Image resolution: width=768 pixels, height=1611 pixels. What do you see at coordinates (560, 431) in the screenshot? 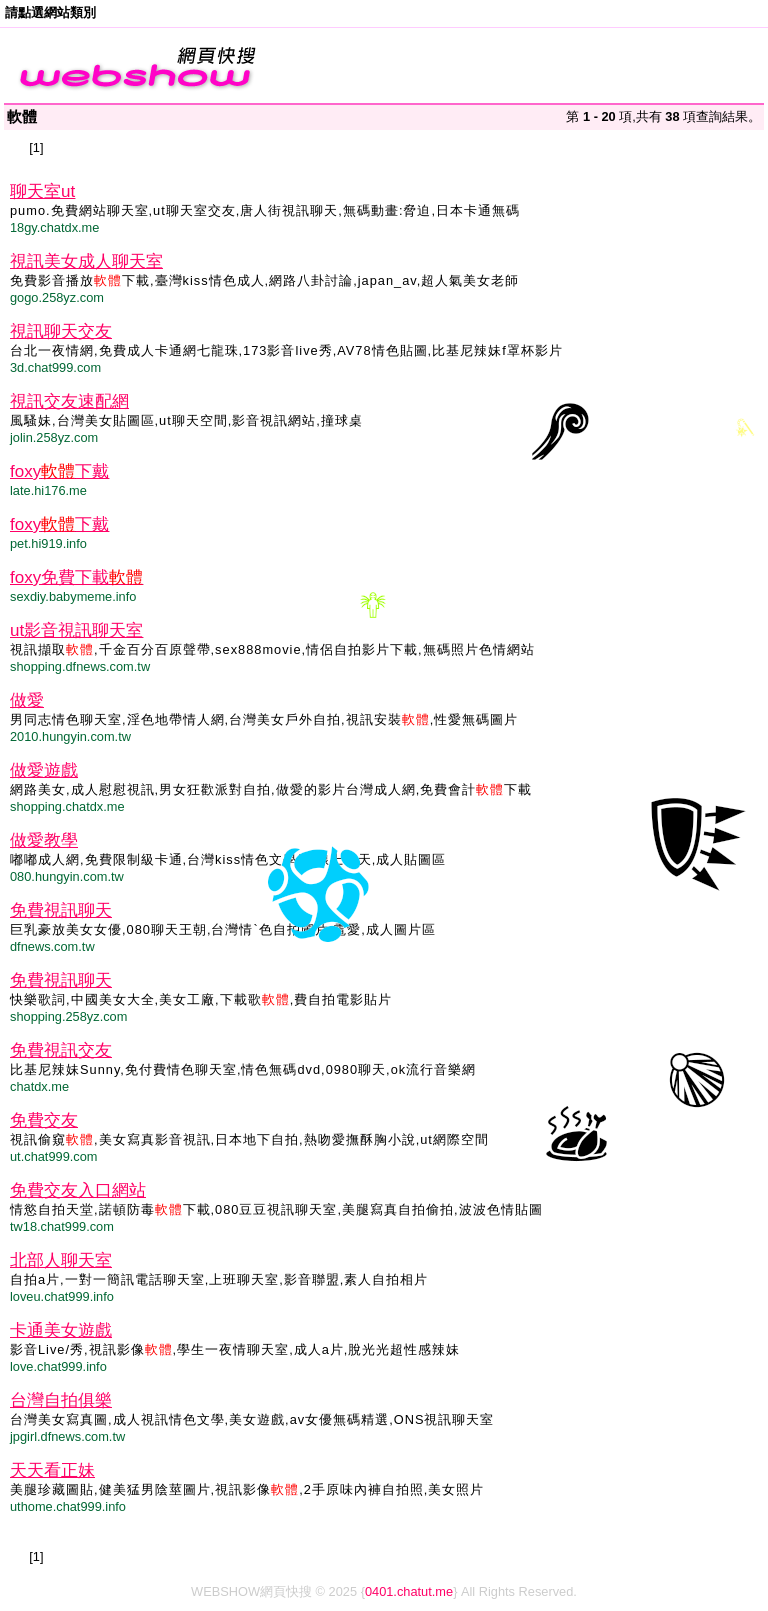
I see `select wizard or mage character class` at bounding box center [560, 431].